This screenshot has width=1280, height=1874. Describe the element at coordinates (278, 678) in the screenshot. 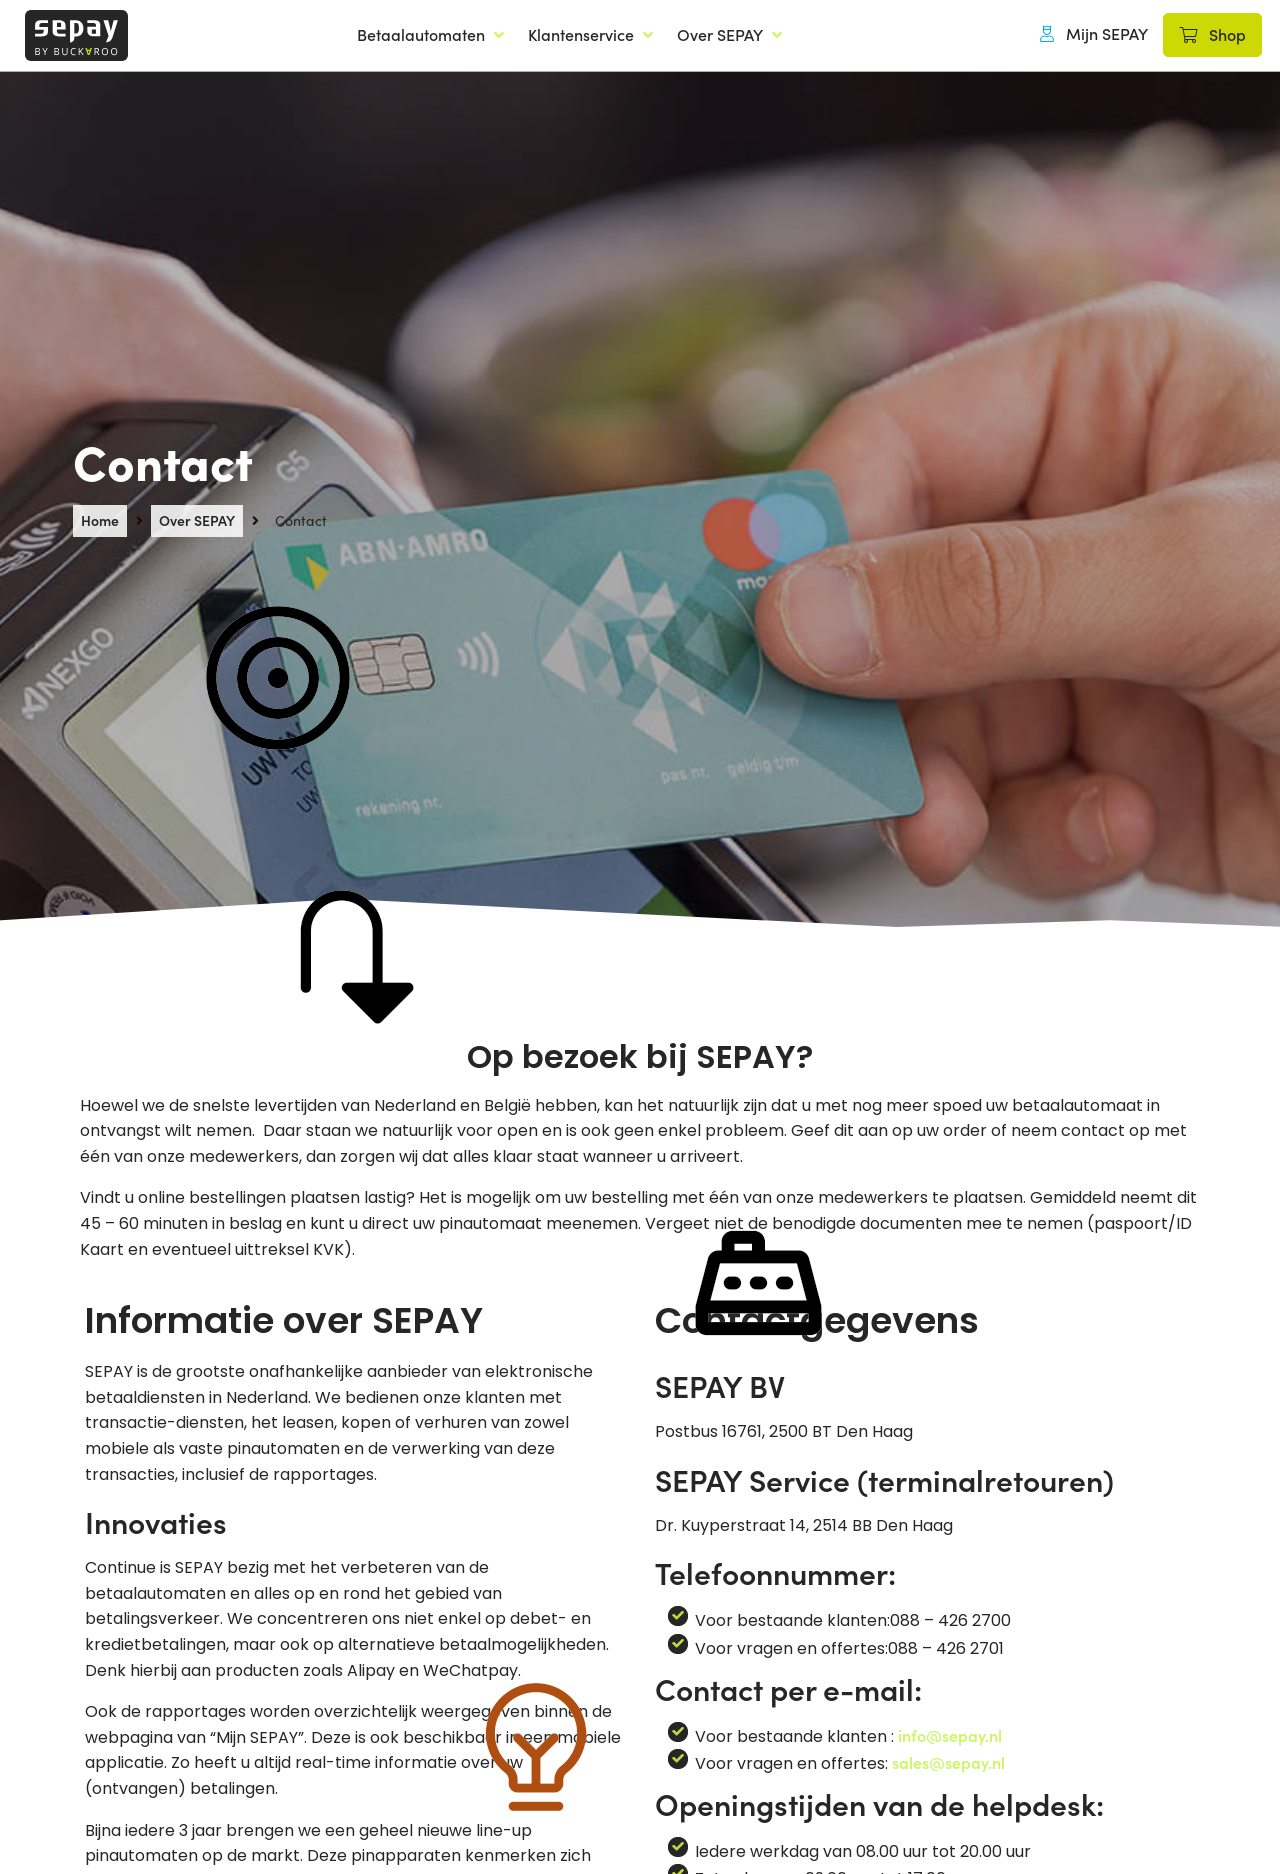

I see `set a target or goal` at that location.